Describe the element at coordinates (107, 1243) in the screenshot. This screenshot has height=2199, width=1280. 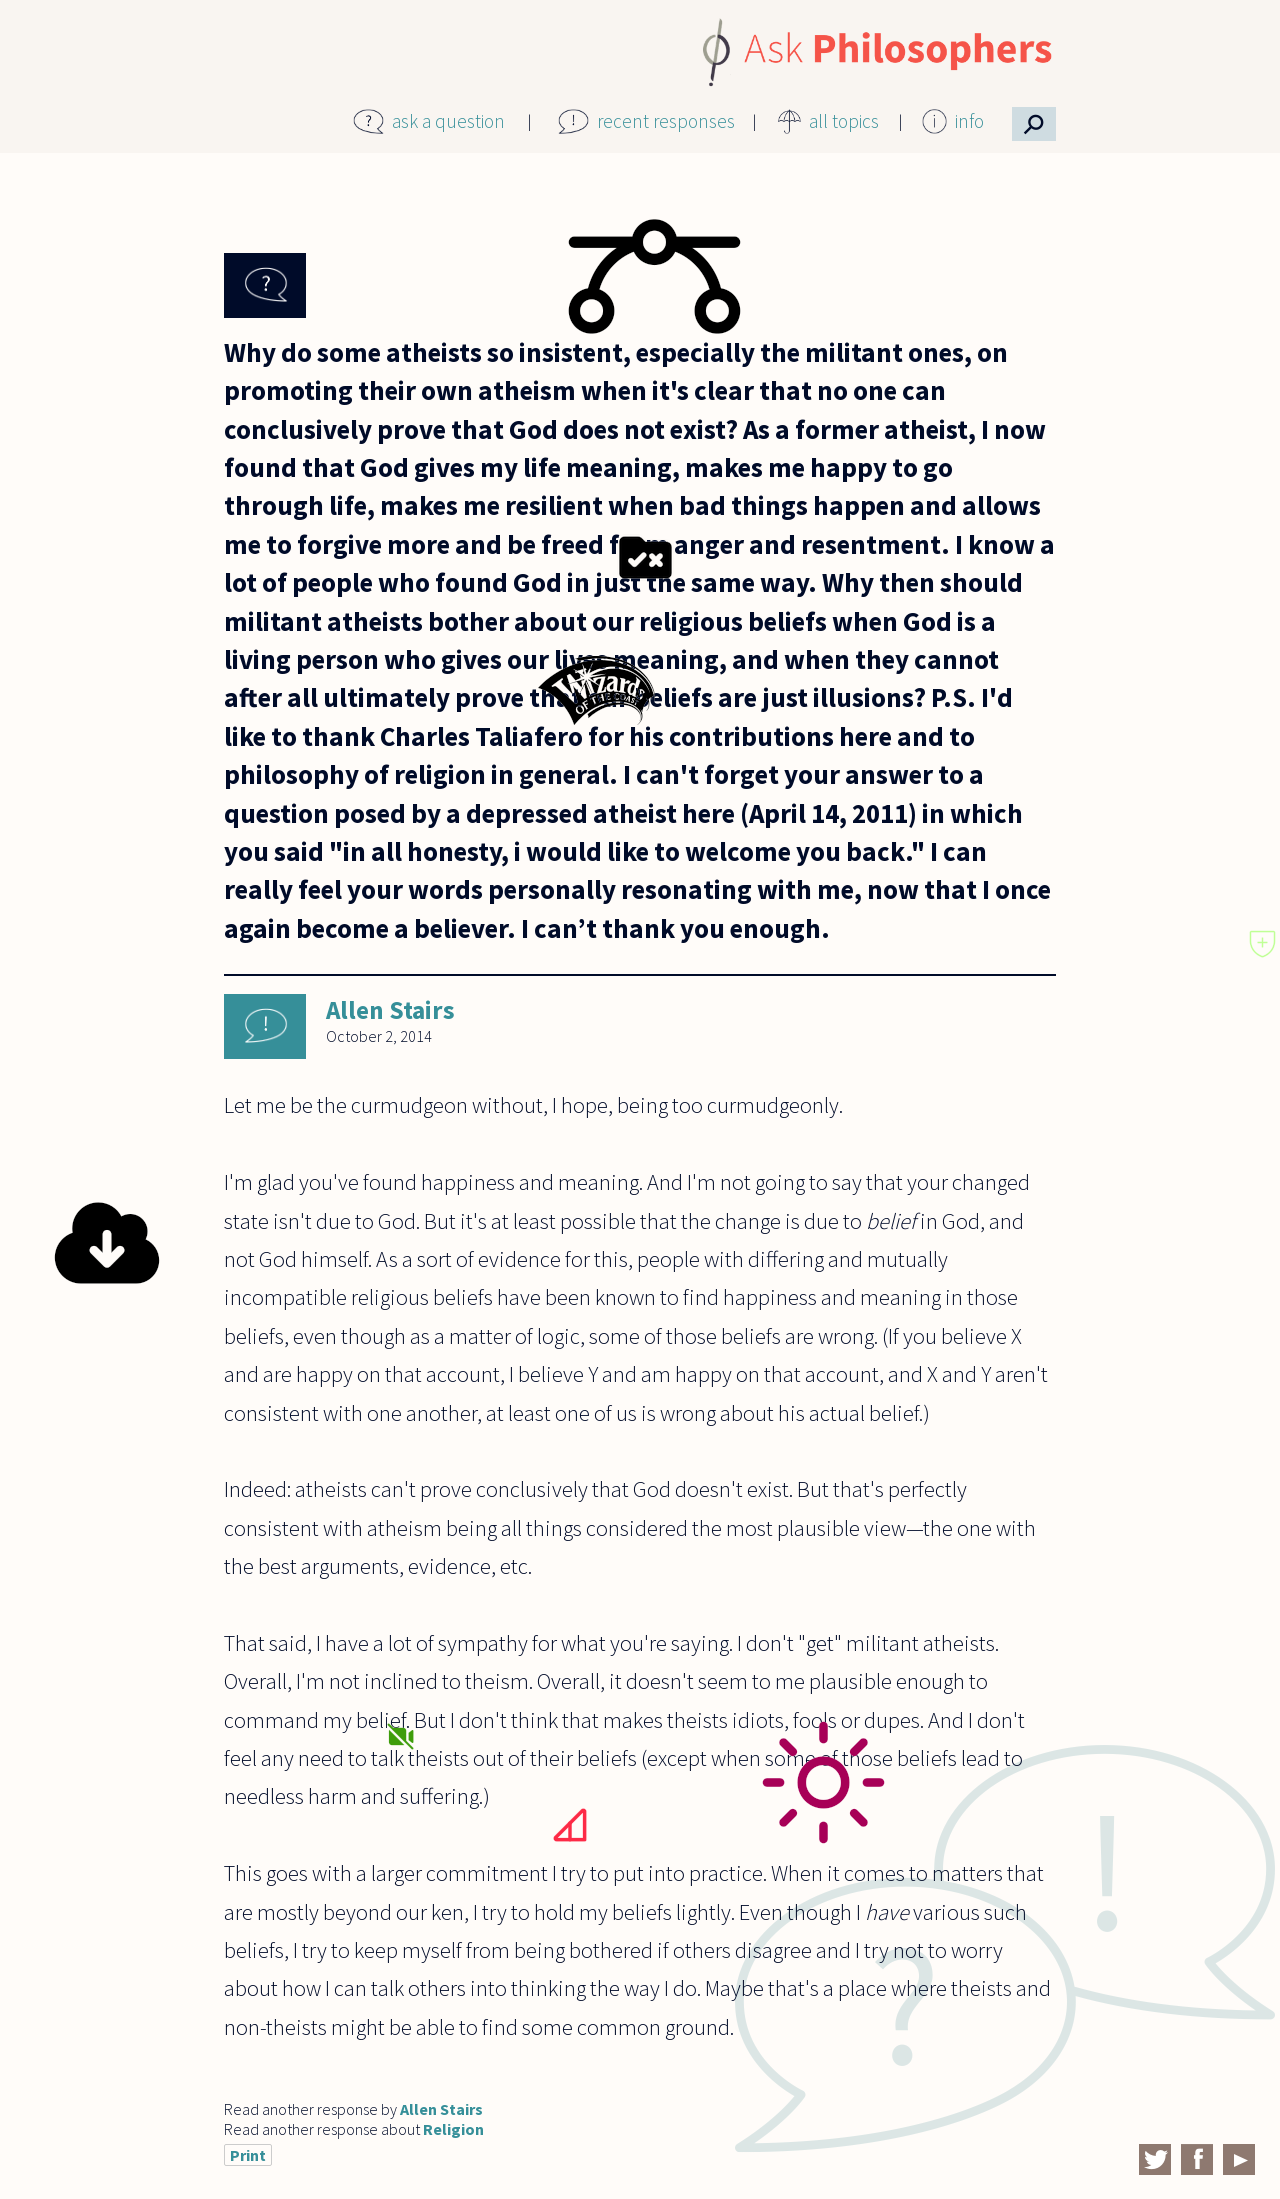
I see `download file from cloud storage` at that location.